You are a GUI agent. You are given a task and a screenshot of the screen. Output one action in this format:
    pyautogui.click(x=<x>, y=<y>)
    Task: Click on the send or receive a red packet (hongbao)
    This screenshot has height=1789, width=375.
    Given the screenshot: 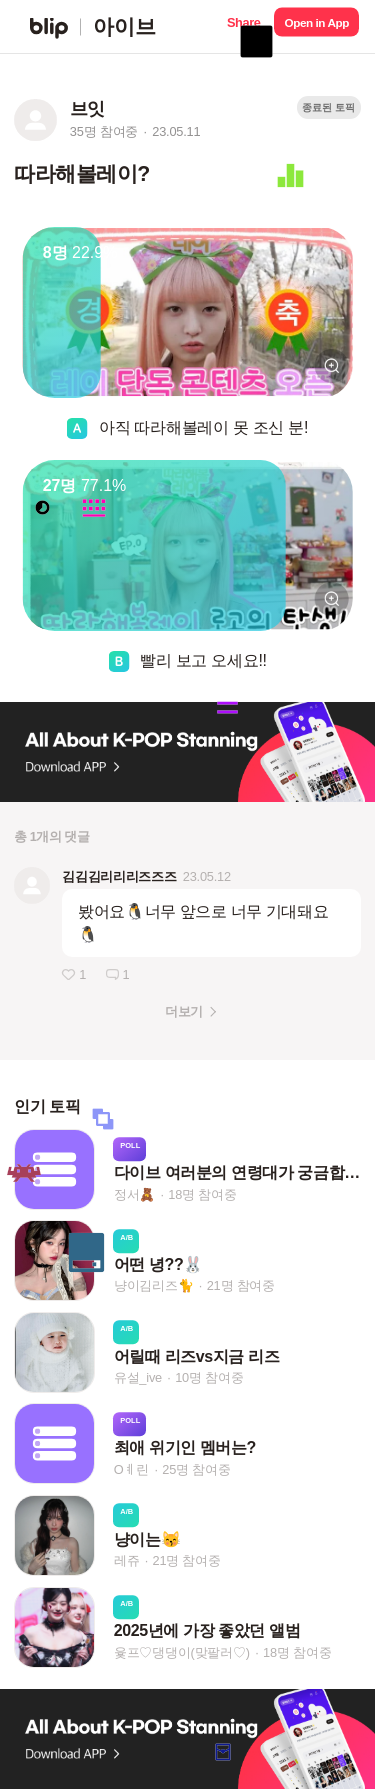 What is the action you would take?
    pyautogui.click(x=223, y=1752)
    